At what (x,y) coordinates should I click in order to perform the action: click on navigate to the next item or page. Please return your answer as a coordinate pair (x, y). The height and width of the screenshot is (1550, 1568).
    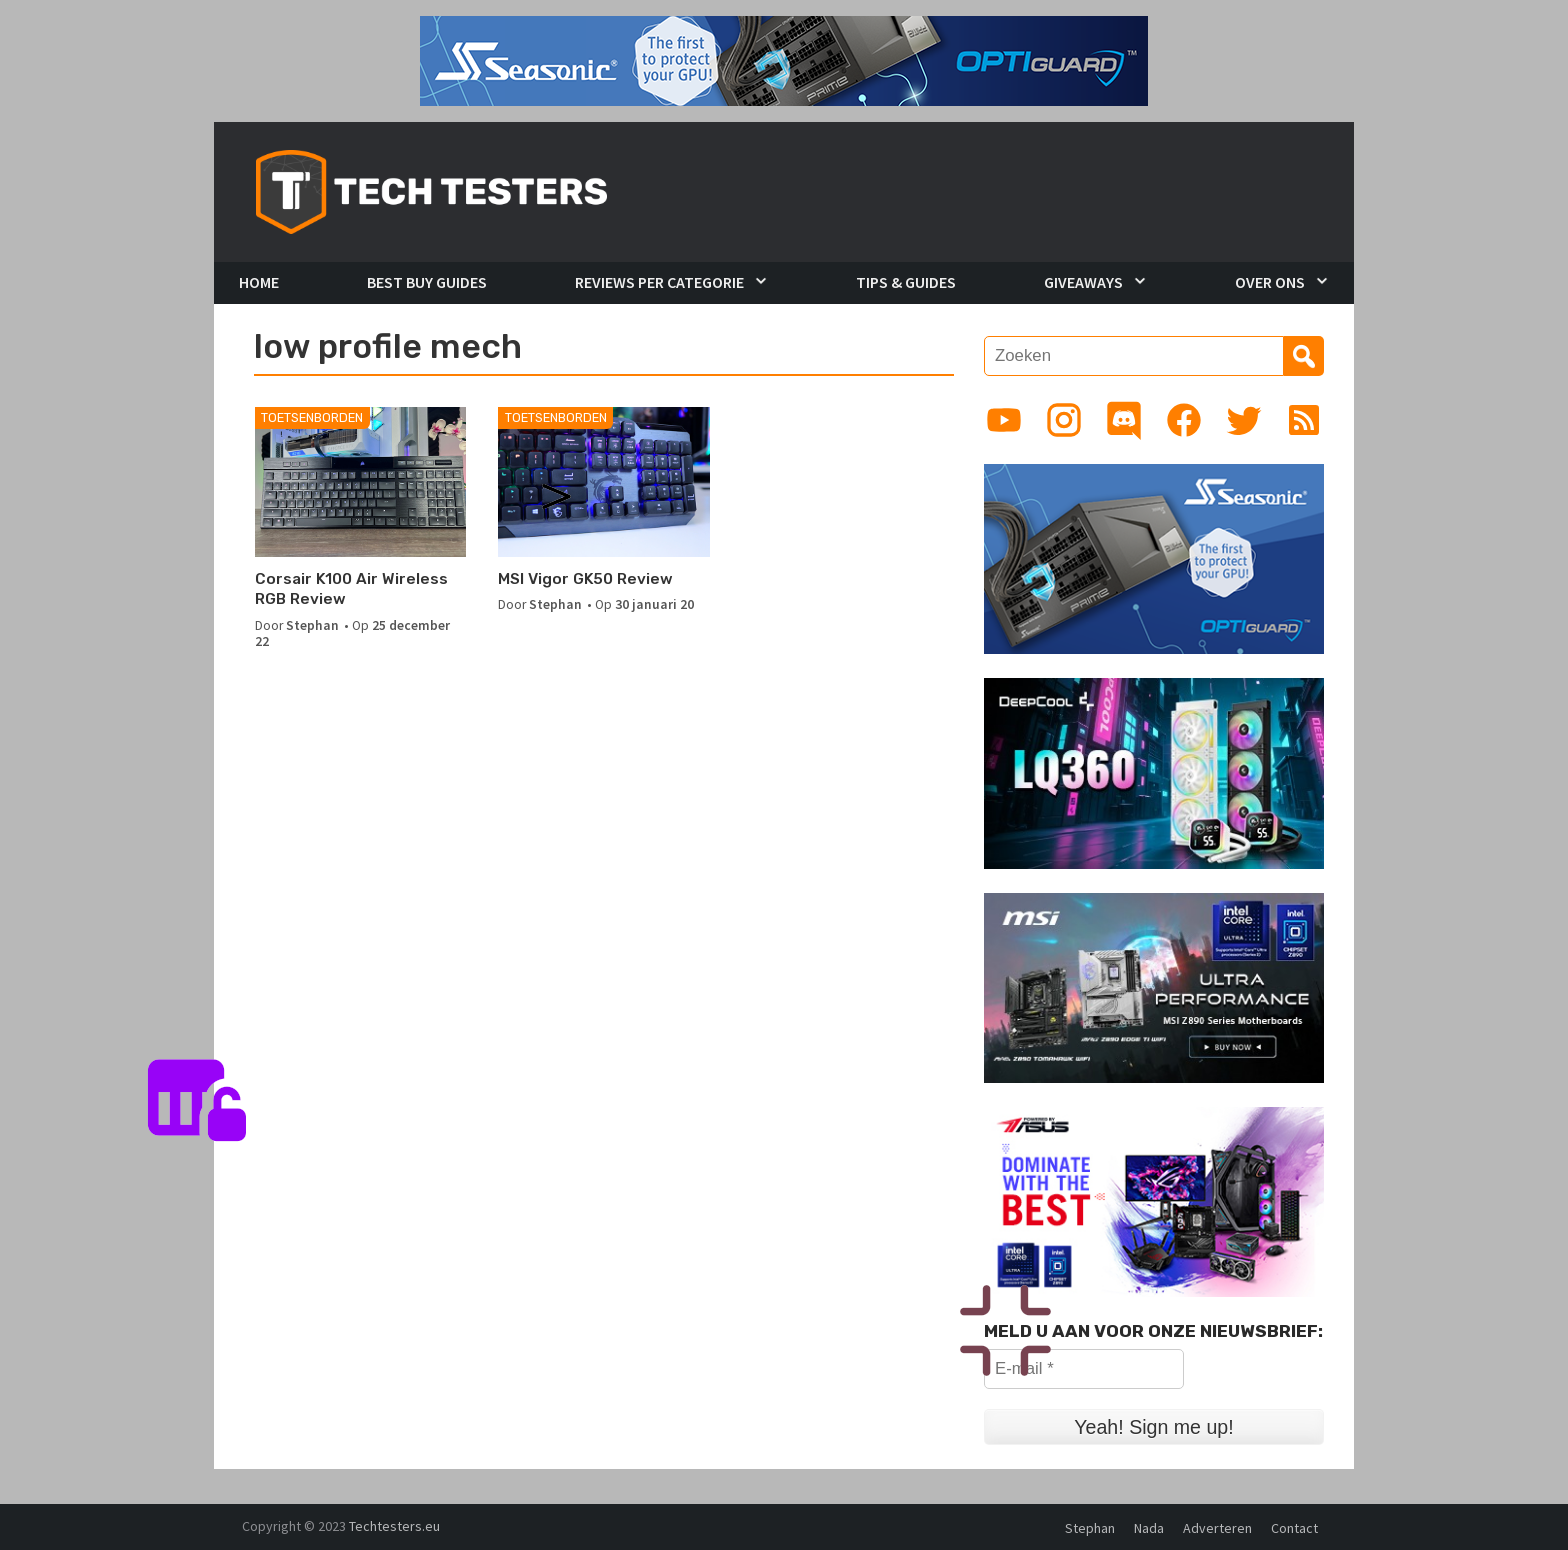
    Looking at the image, I should click on (556, 496).